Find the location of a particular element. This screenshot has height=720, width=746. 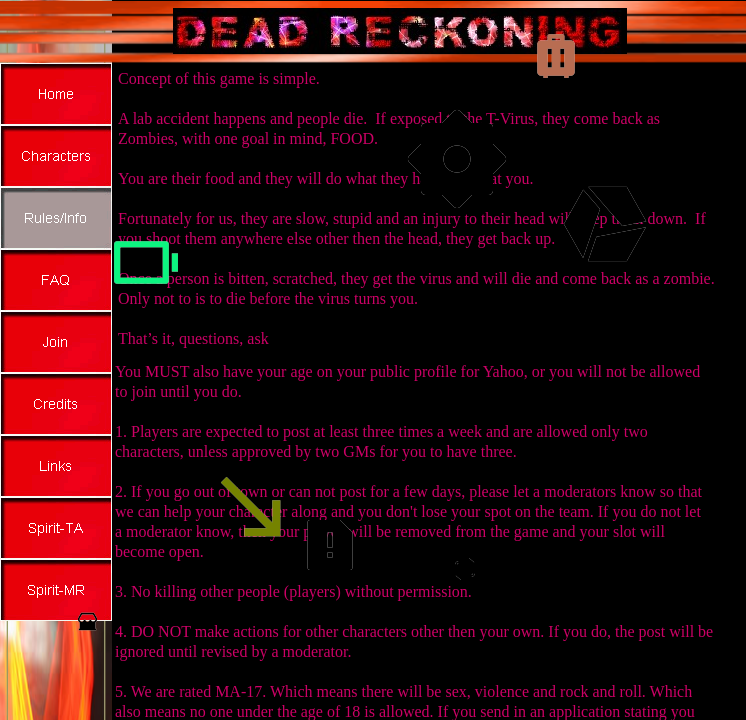

view current battery level is located at coordinates (144, 262).